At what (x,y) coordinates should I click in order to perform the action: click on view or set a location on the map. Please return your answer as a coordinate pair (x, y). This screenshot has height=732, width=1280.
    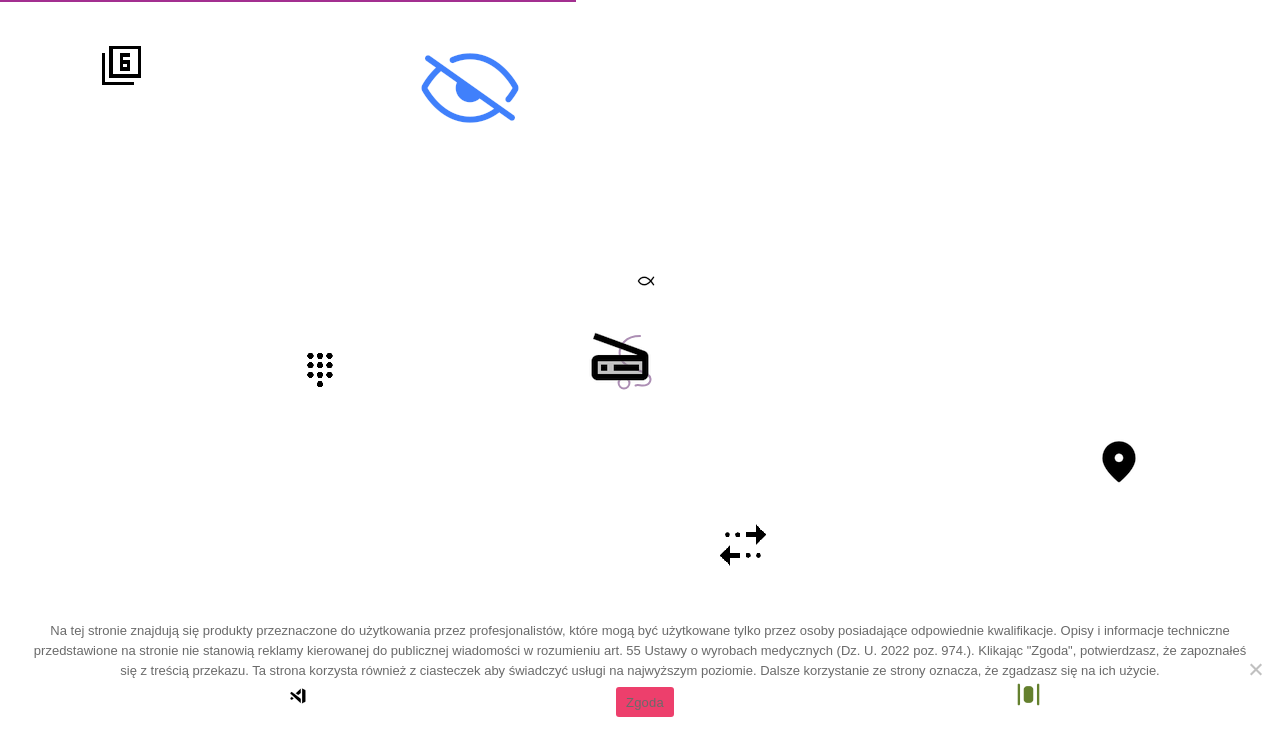
    Looking at the image, I should click on (1119, 462).